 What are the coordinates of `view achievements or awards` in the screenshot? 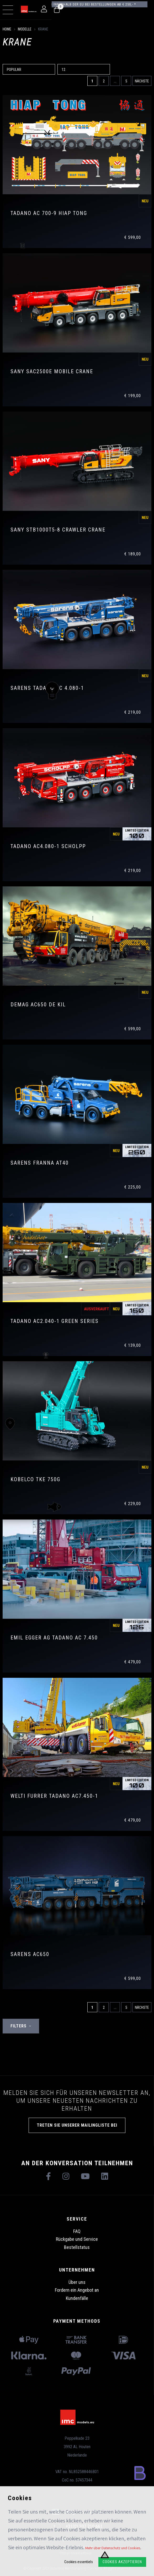 It's located at (46, 1355).